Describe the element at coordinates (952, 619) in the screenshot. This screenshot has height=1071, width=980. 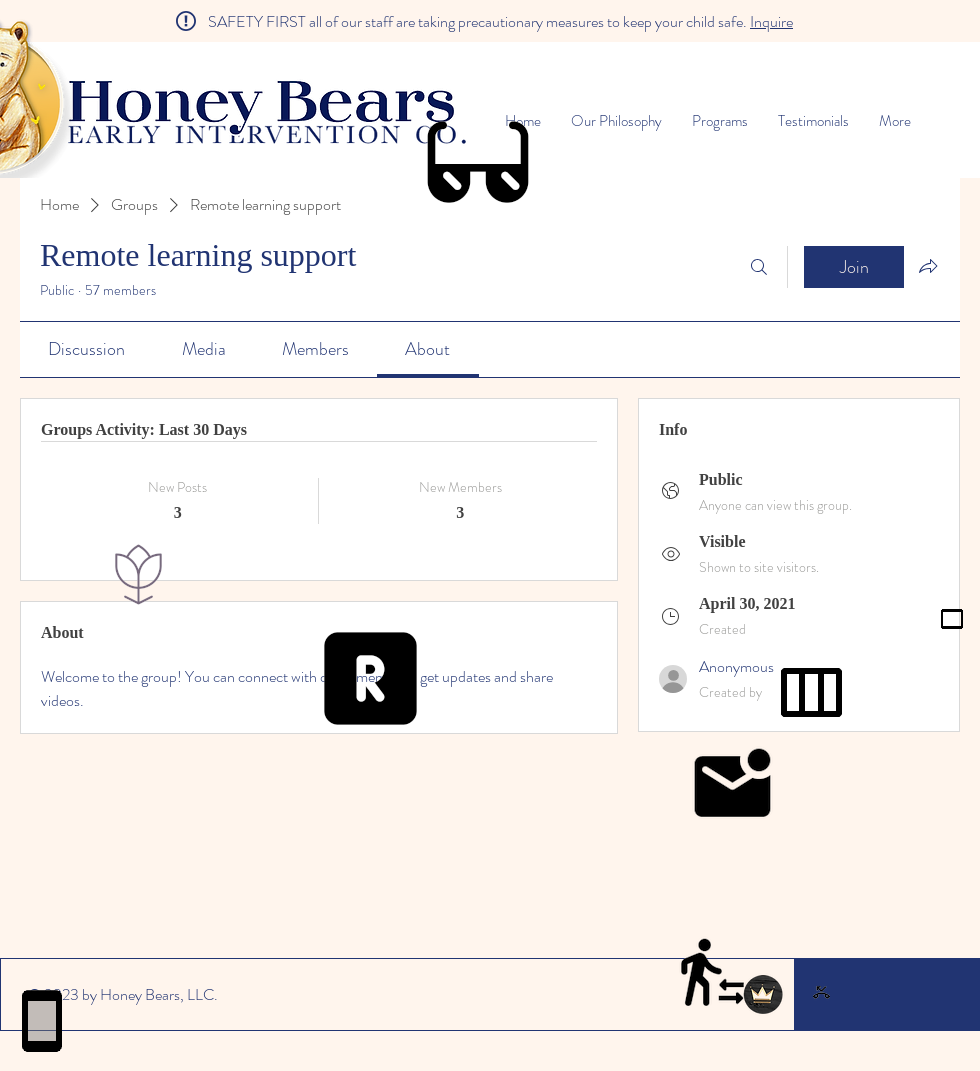
I see `crop image to 3:2 aspect ratio` at that location.